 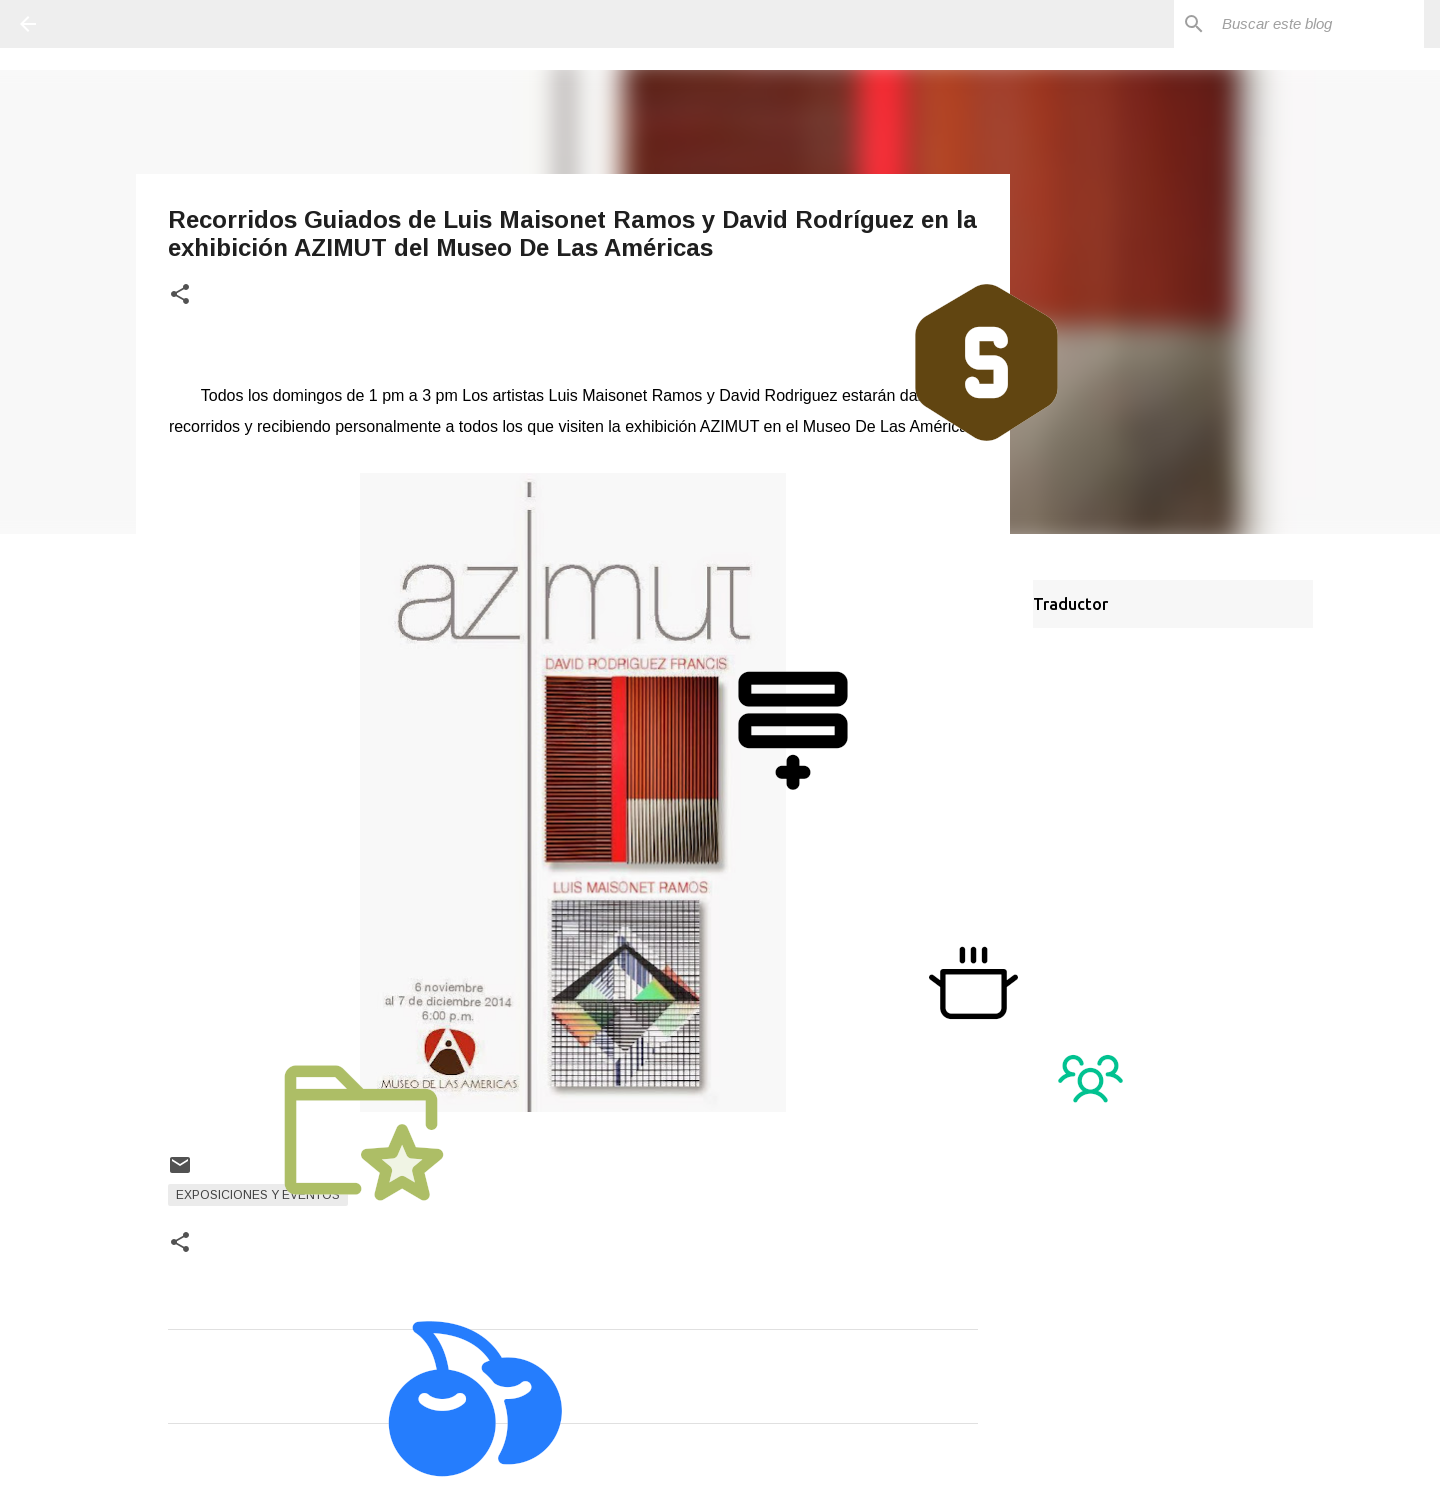 I want to click on access recipes or cooking features, so click(x=973, y=988).